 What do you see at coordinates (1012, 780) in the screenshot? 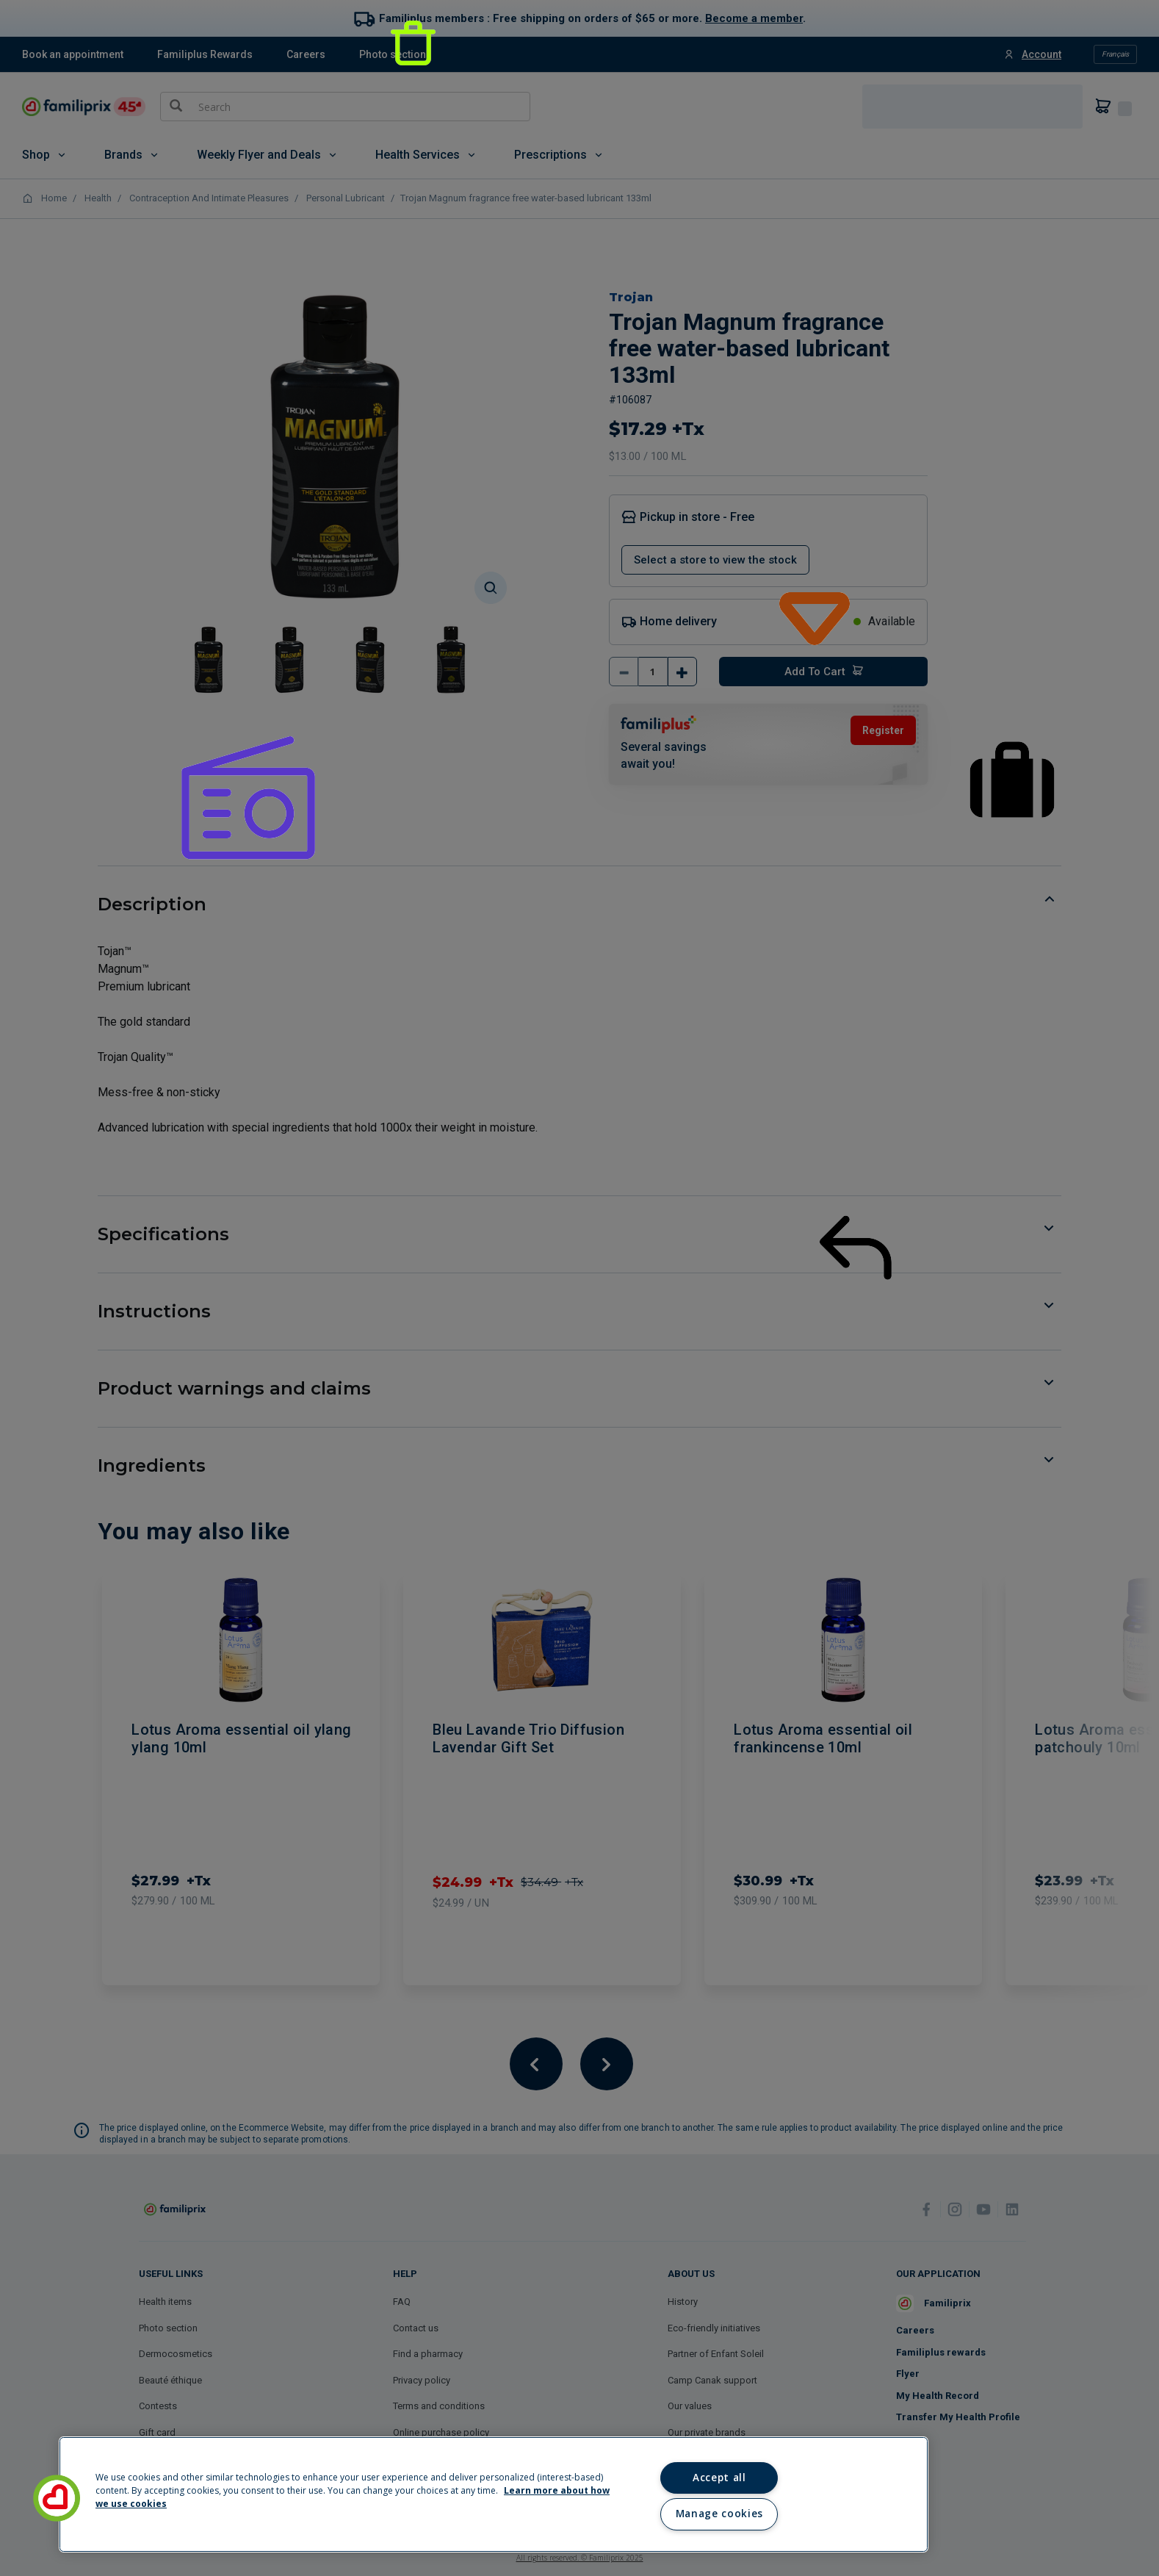
I see `access work or business documents` at bounding box center [1012, 780].